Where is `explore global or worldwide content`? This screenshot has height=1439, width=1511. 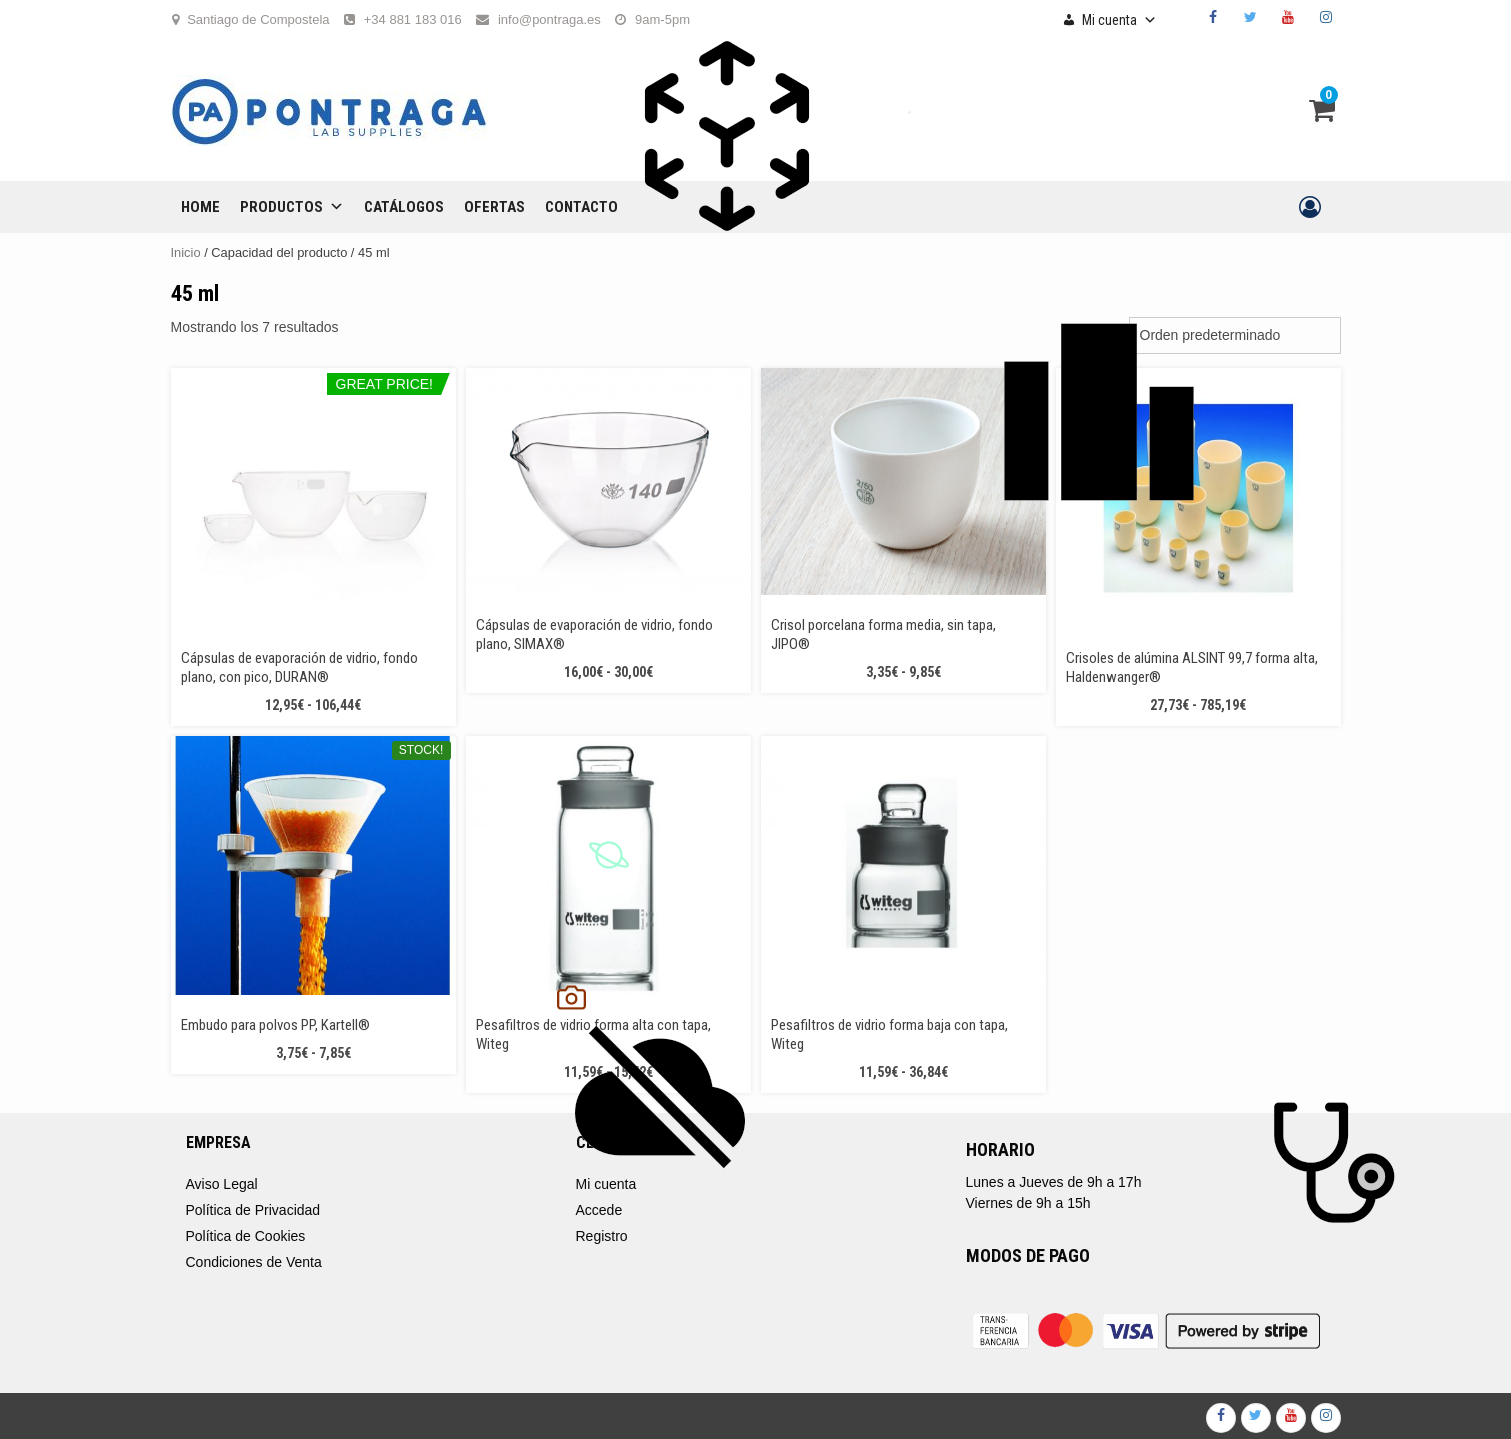 explore global or worldwide content is located at coordinates (609, 855).